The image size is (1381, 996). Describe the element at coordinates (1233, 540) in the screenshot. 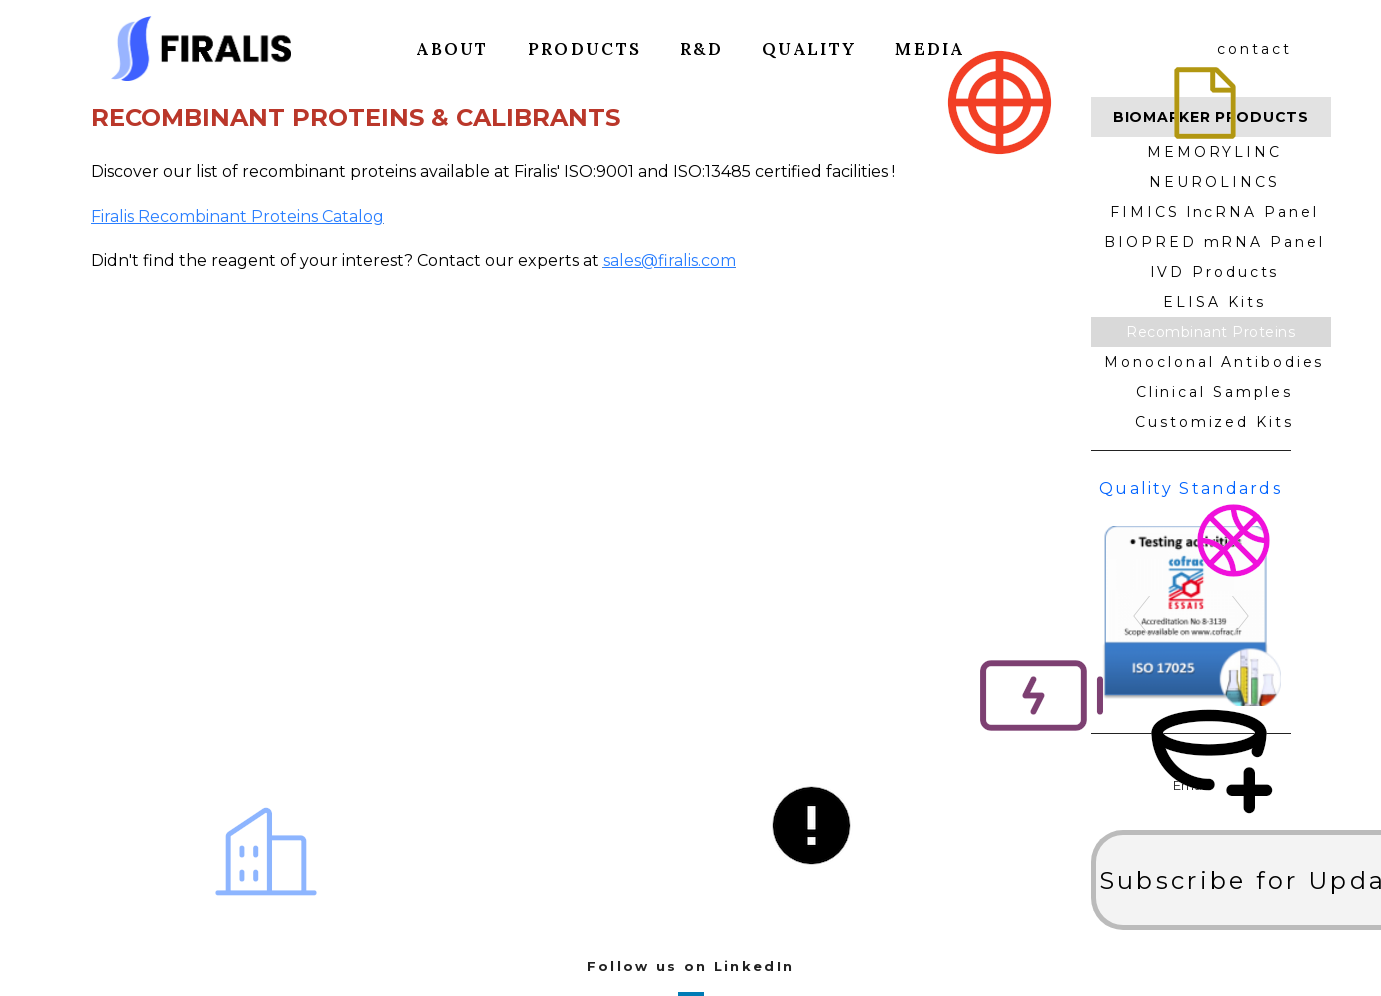

I see `access sports scores and updates` at that location.